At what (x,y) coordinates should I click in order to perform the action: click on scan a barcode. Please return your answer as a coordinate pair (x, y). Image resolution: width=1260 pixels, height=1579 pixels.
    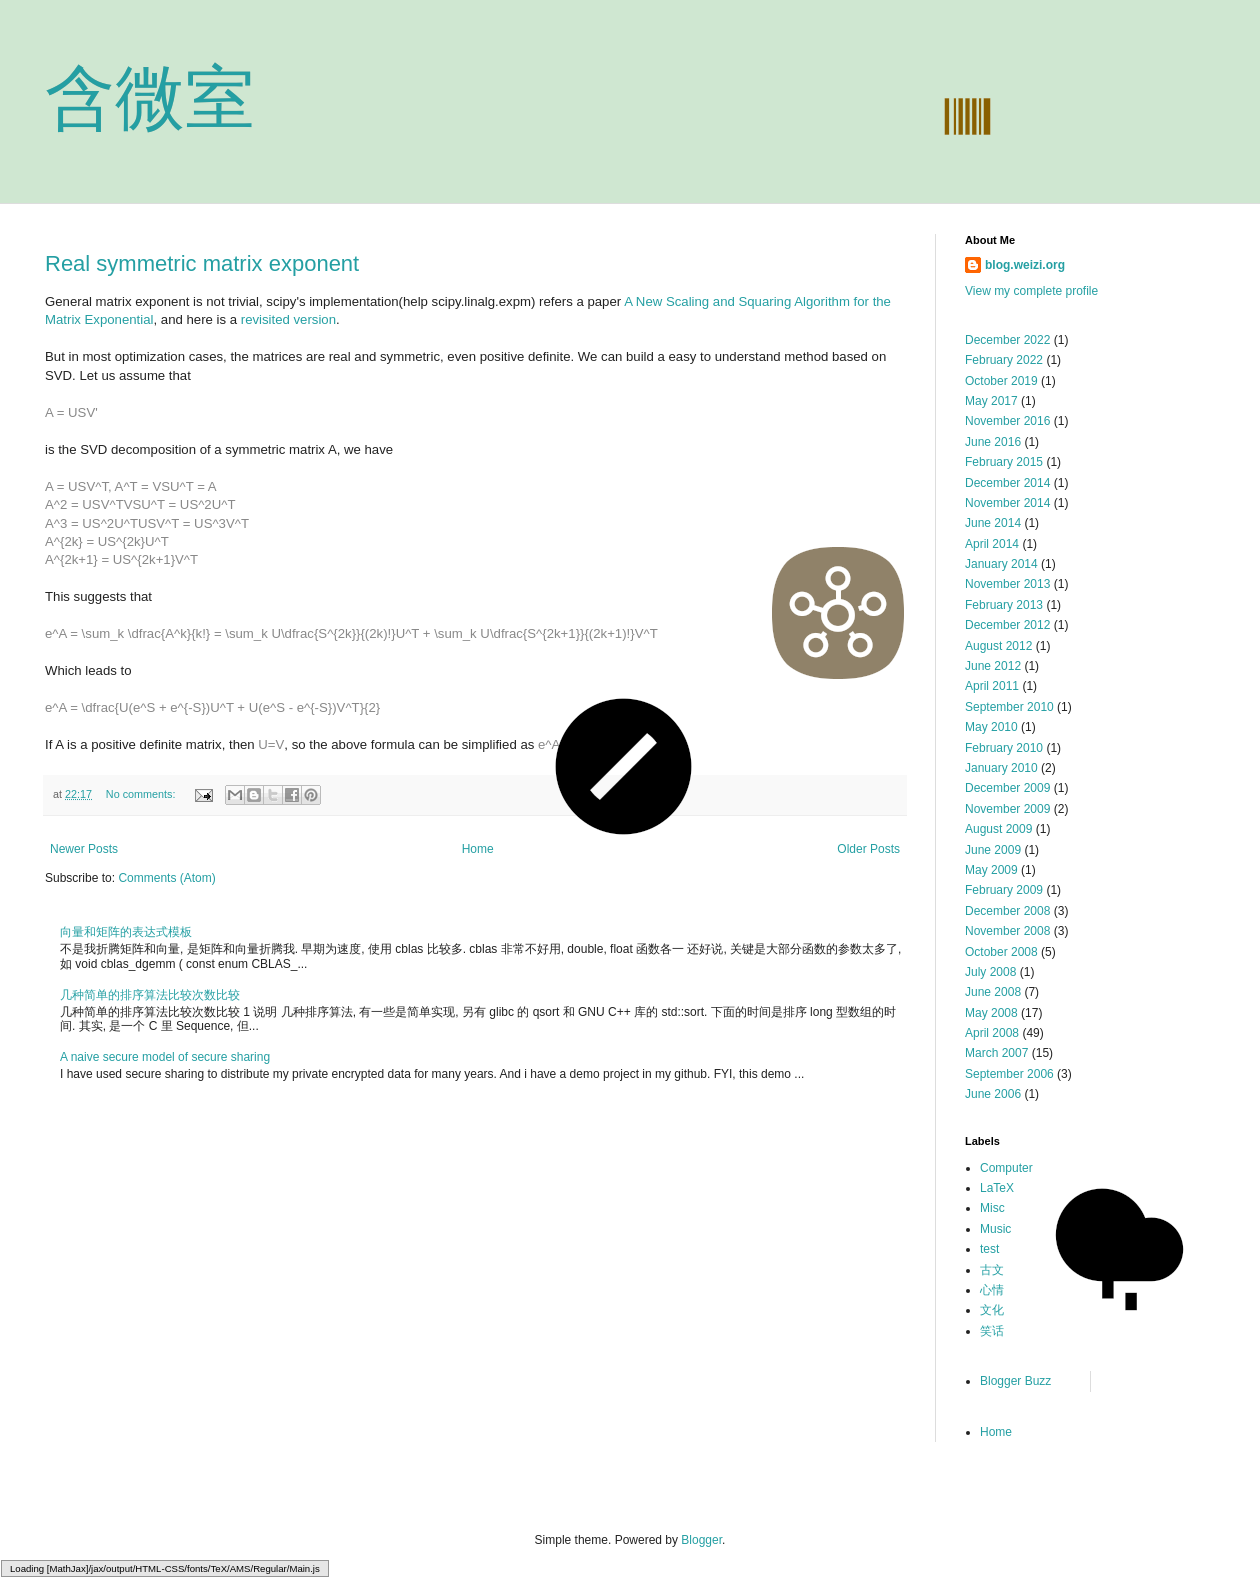
    Looking at the image, I should click on (967, 116).